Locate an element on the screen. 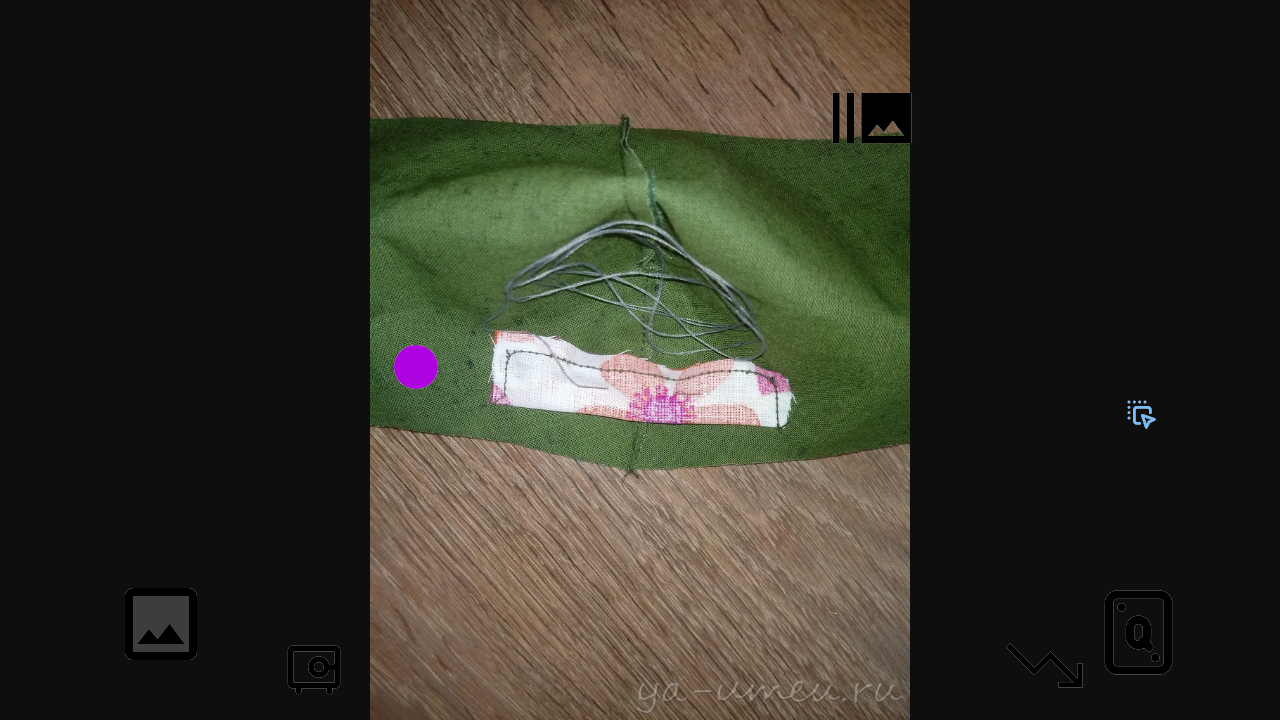 The image size is (1280, 720). access secure storage or vault is located at coordinates (314, 668).